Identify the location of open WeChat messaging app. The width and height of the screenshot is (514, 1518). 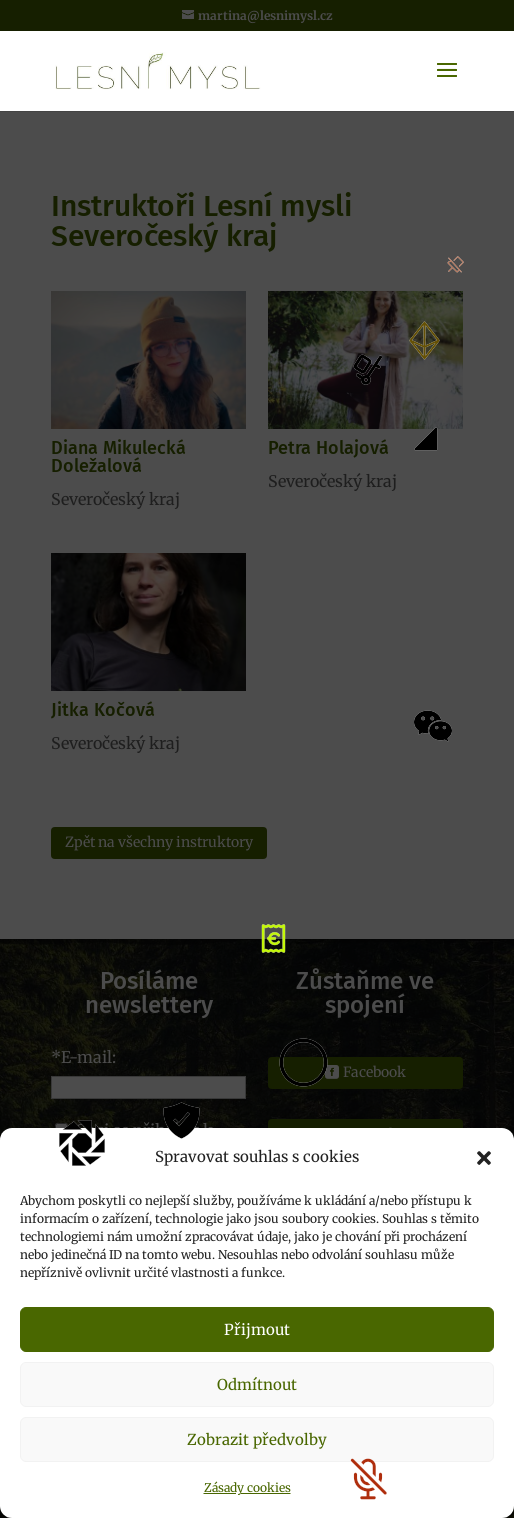
(433, 726).